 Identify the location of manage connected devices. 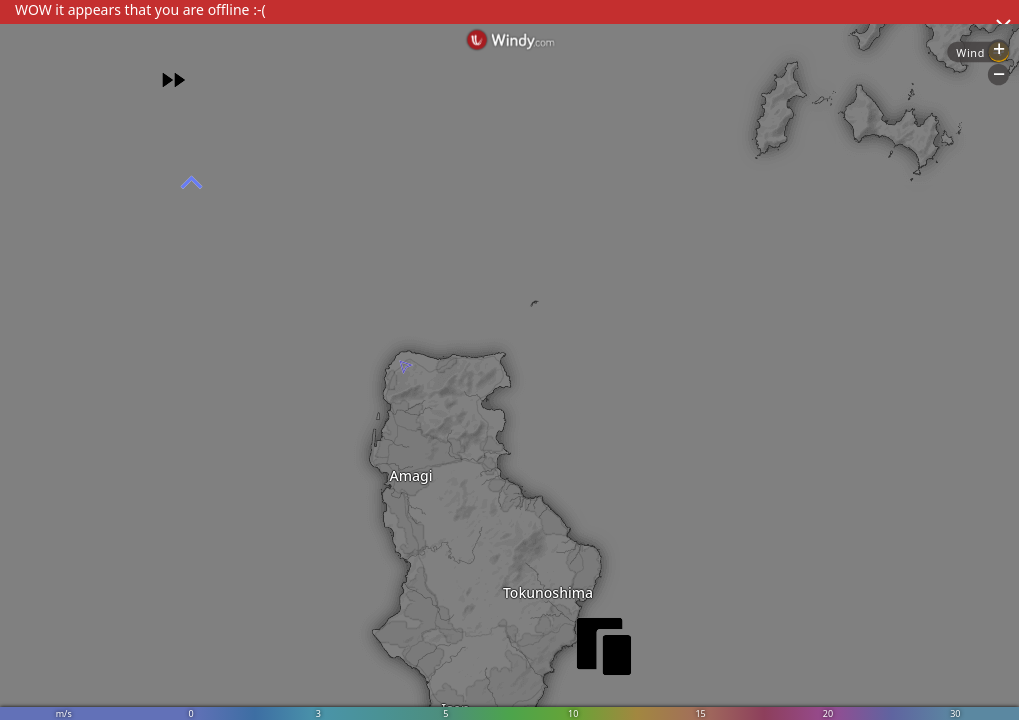
(602, 646).